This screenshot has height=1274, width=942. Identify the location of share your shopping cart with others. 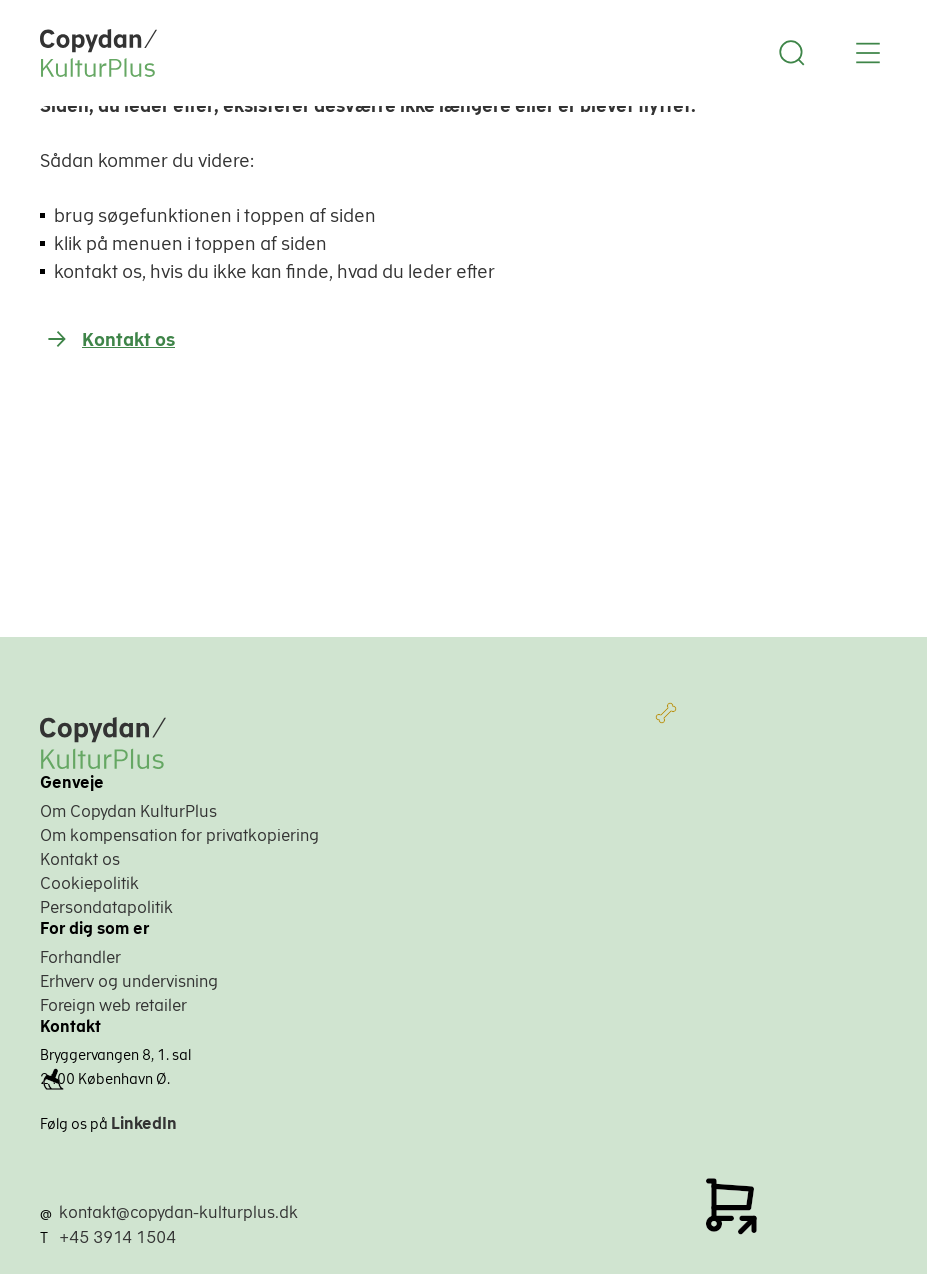
(730, 1205).